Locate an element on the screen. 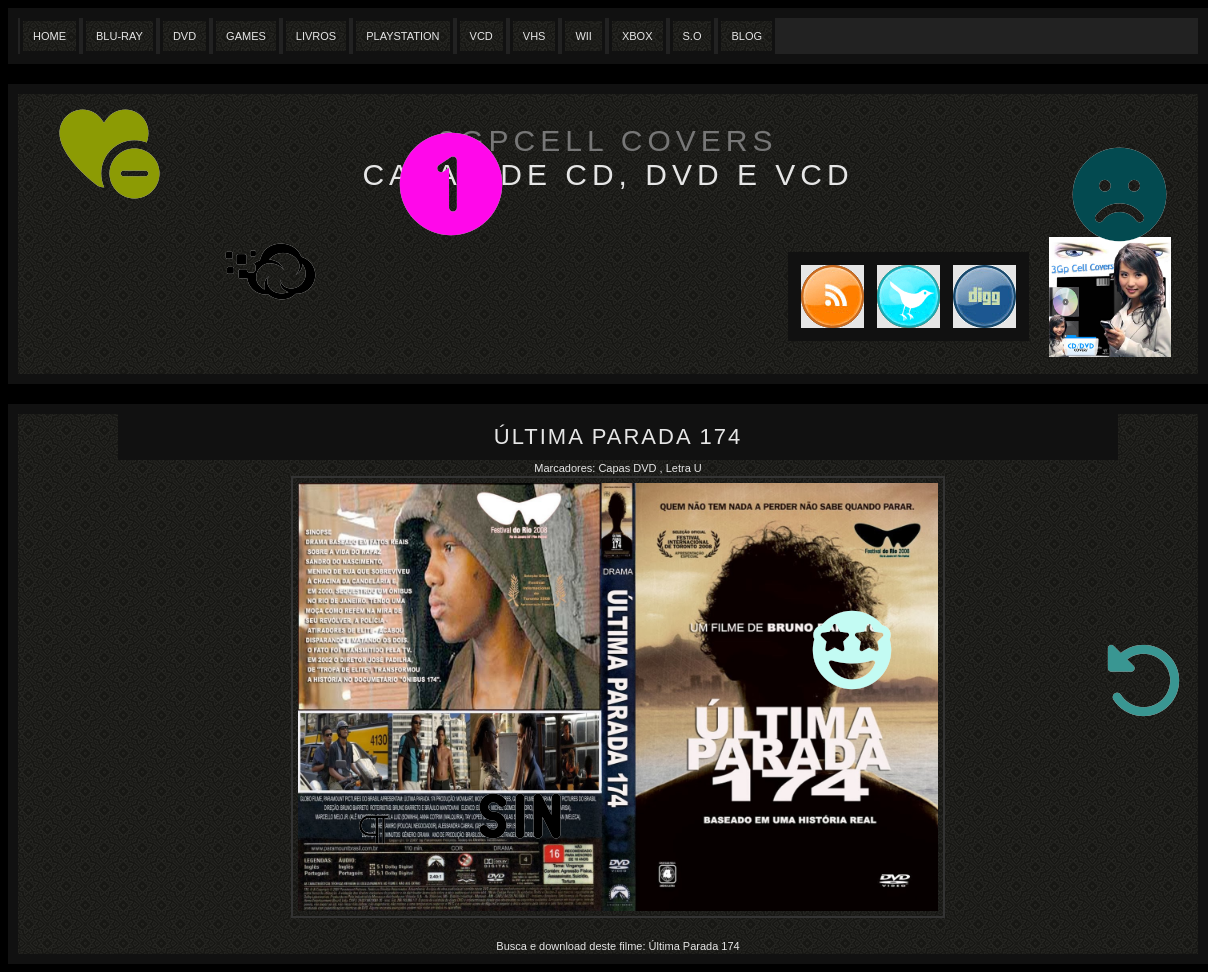 Image resolution: width=1208 pixels, height=972 pixels. remove from favorites is located at coordinates (109, 148).